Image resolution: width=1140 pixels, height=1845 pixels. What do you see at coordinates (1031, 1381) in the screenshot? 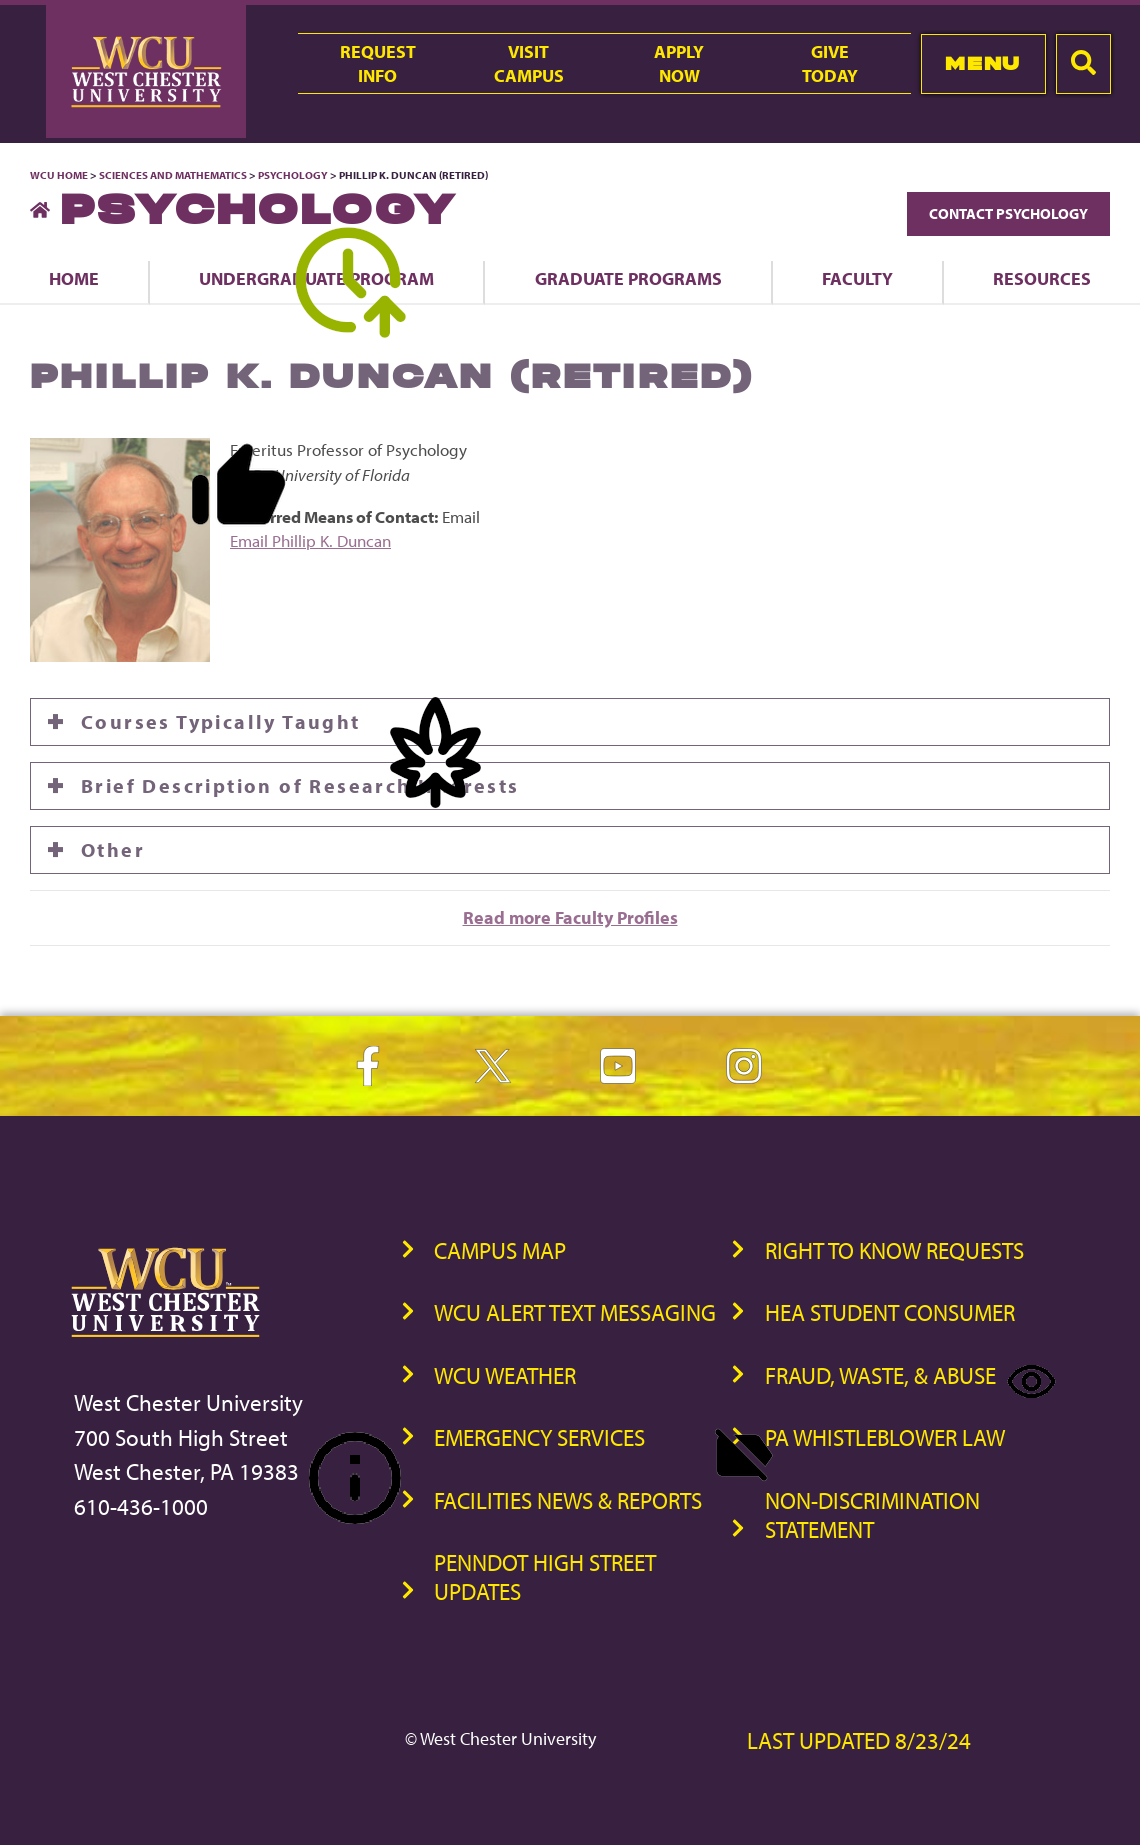
I see `toggle password visibility` at bounding box center [1031, 1381].